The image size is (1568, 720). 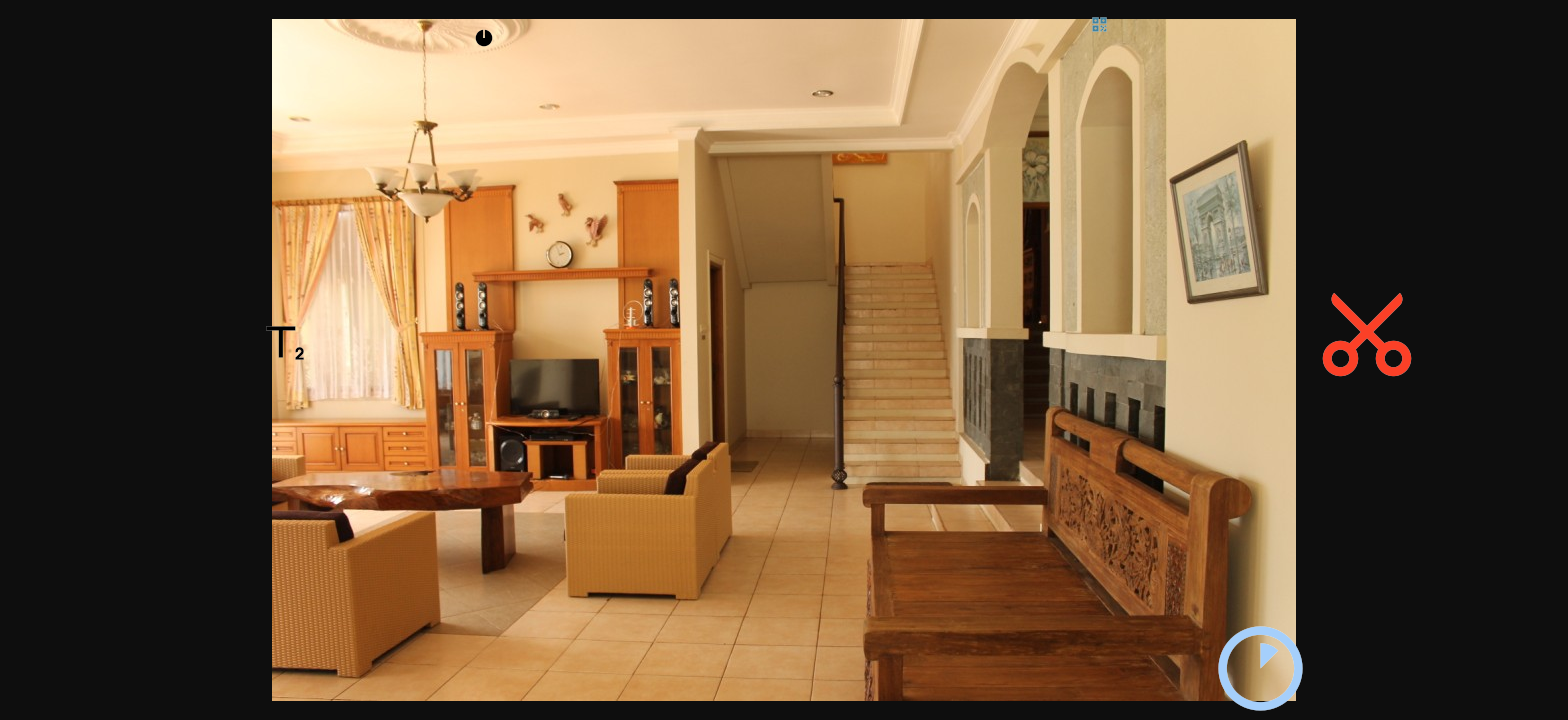 What do you see at coordinates (1099, 24) in the screenshot?
I see `scan or generate a QR code` at bounding box center [1099, 24].